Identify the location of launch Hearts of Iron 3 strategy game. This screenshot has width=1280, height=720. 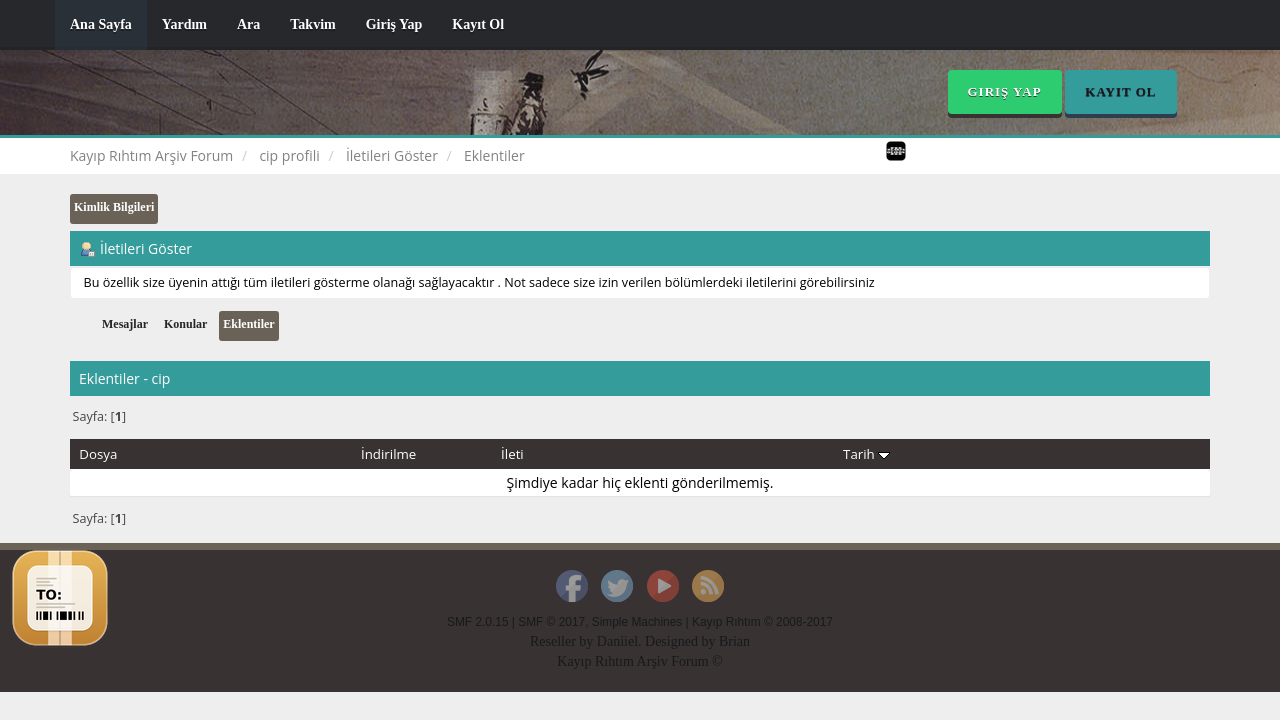
(896, 151).